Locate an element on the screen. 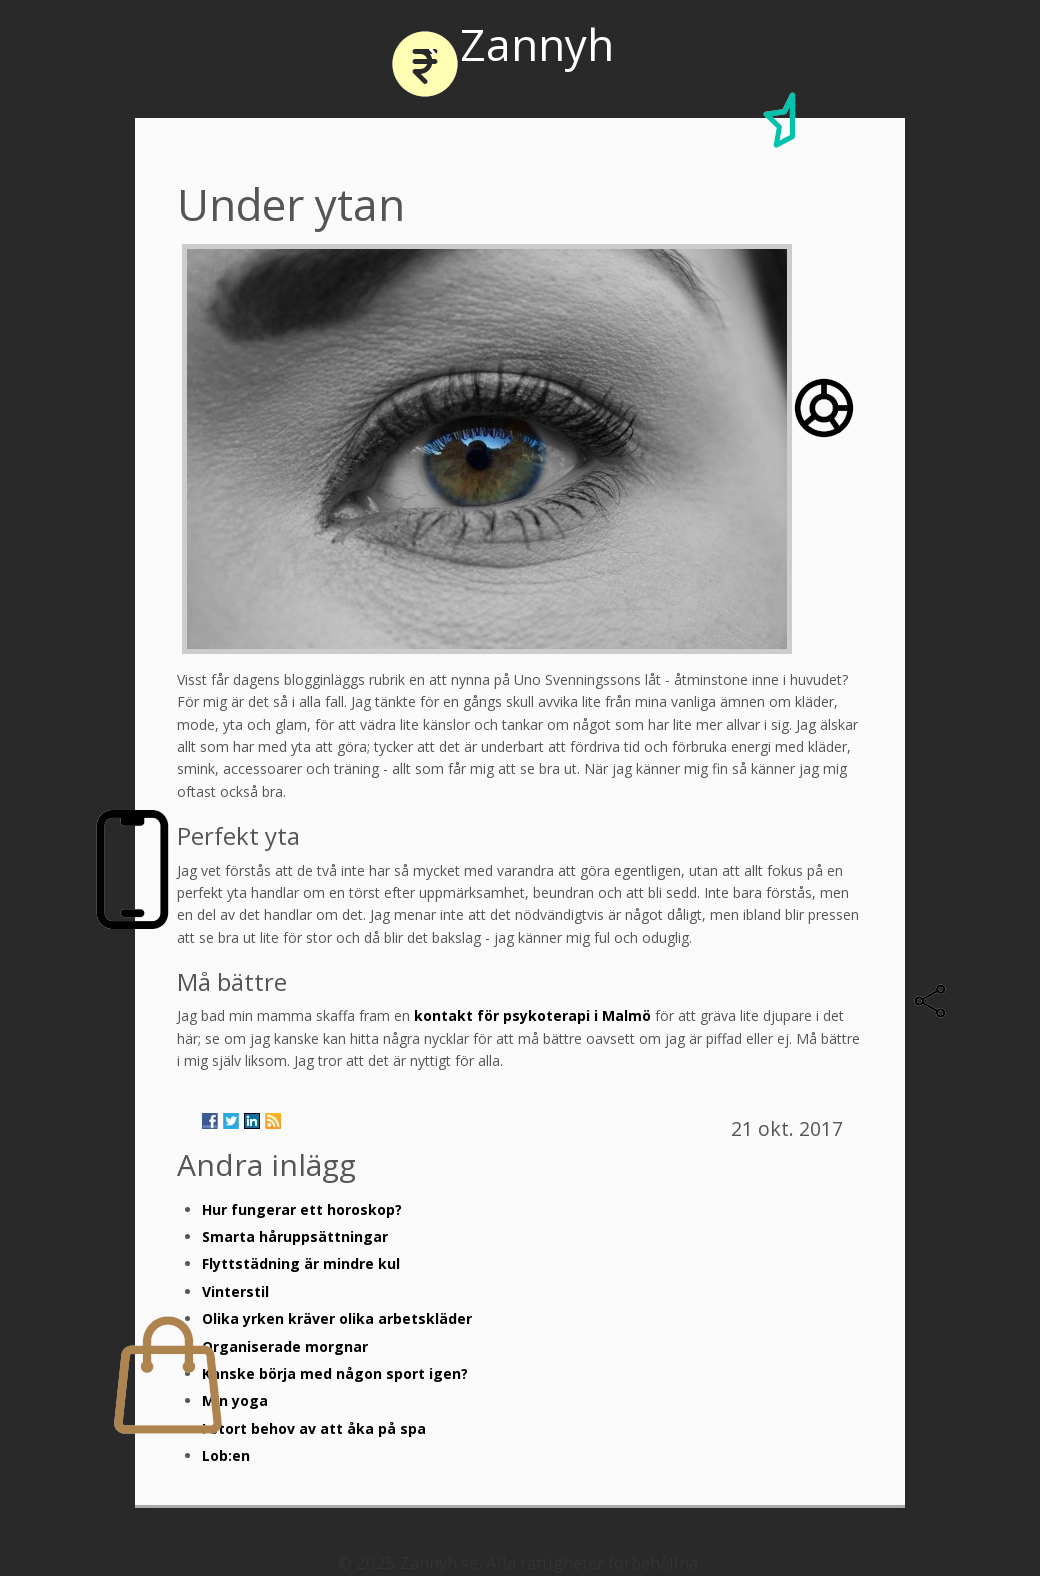  view balance or payment amount in indian rupees is located at coordinates (425, 64).